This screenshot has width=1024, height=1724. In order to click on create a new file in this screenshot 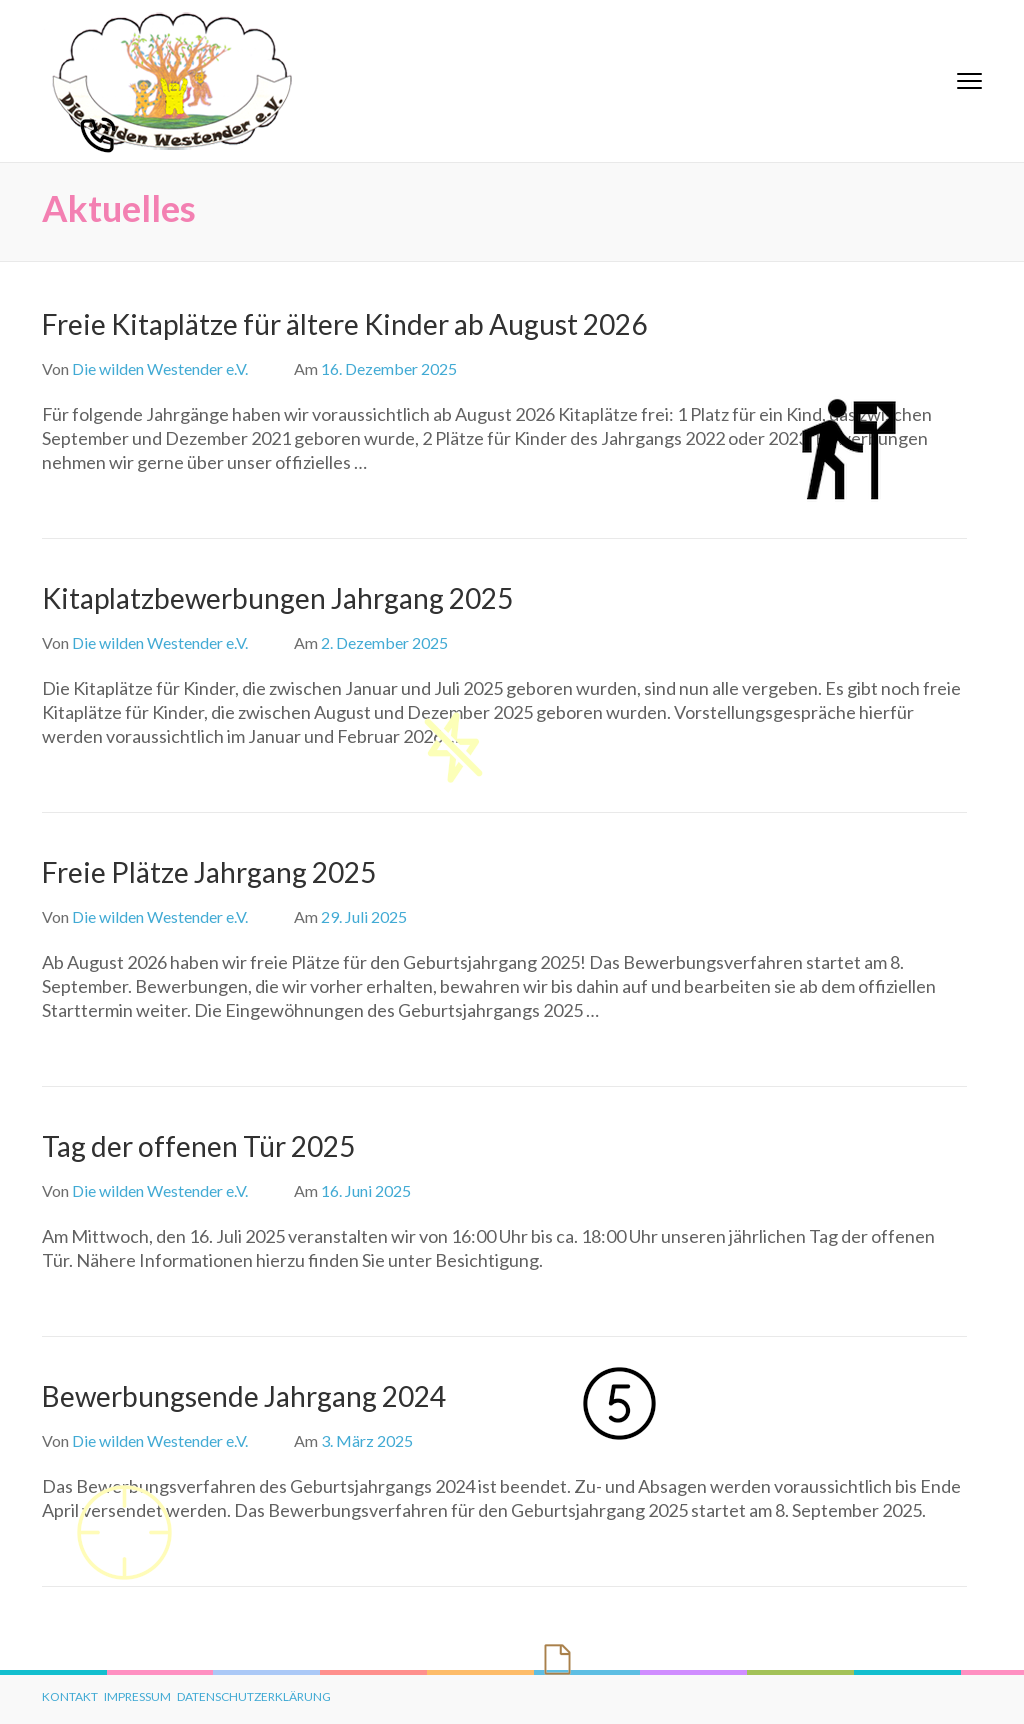, I will do `click(557, 1659)`.